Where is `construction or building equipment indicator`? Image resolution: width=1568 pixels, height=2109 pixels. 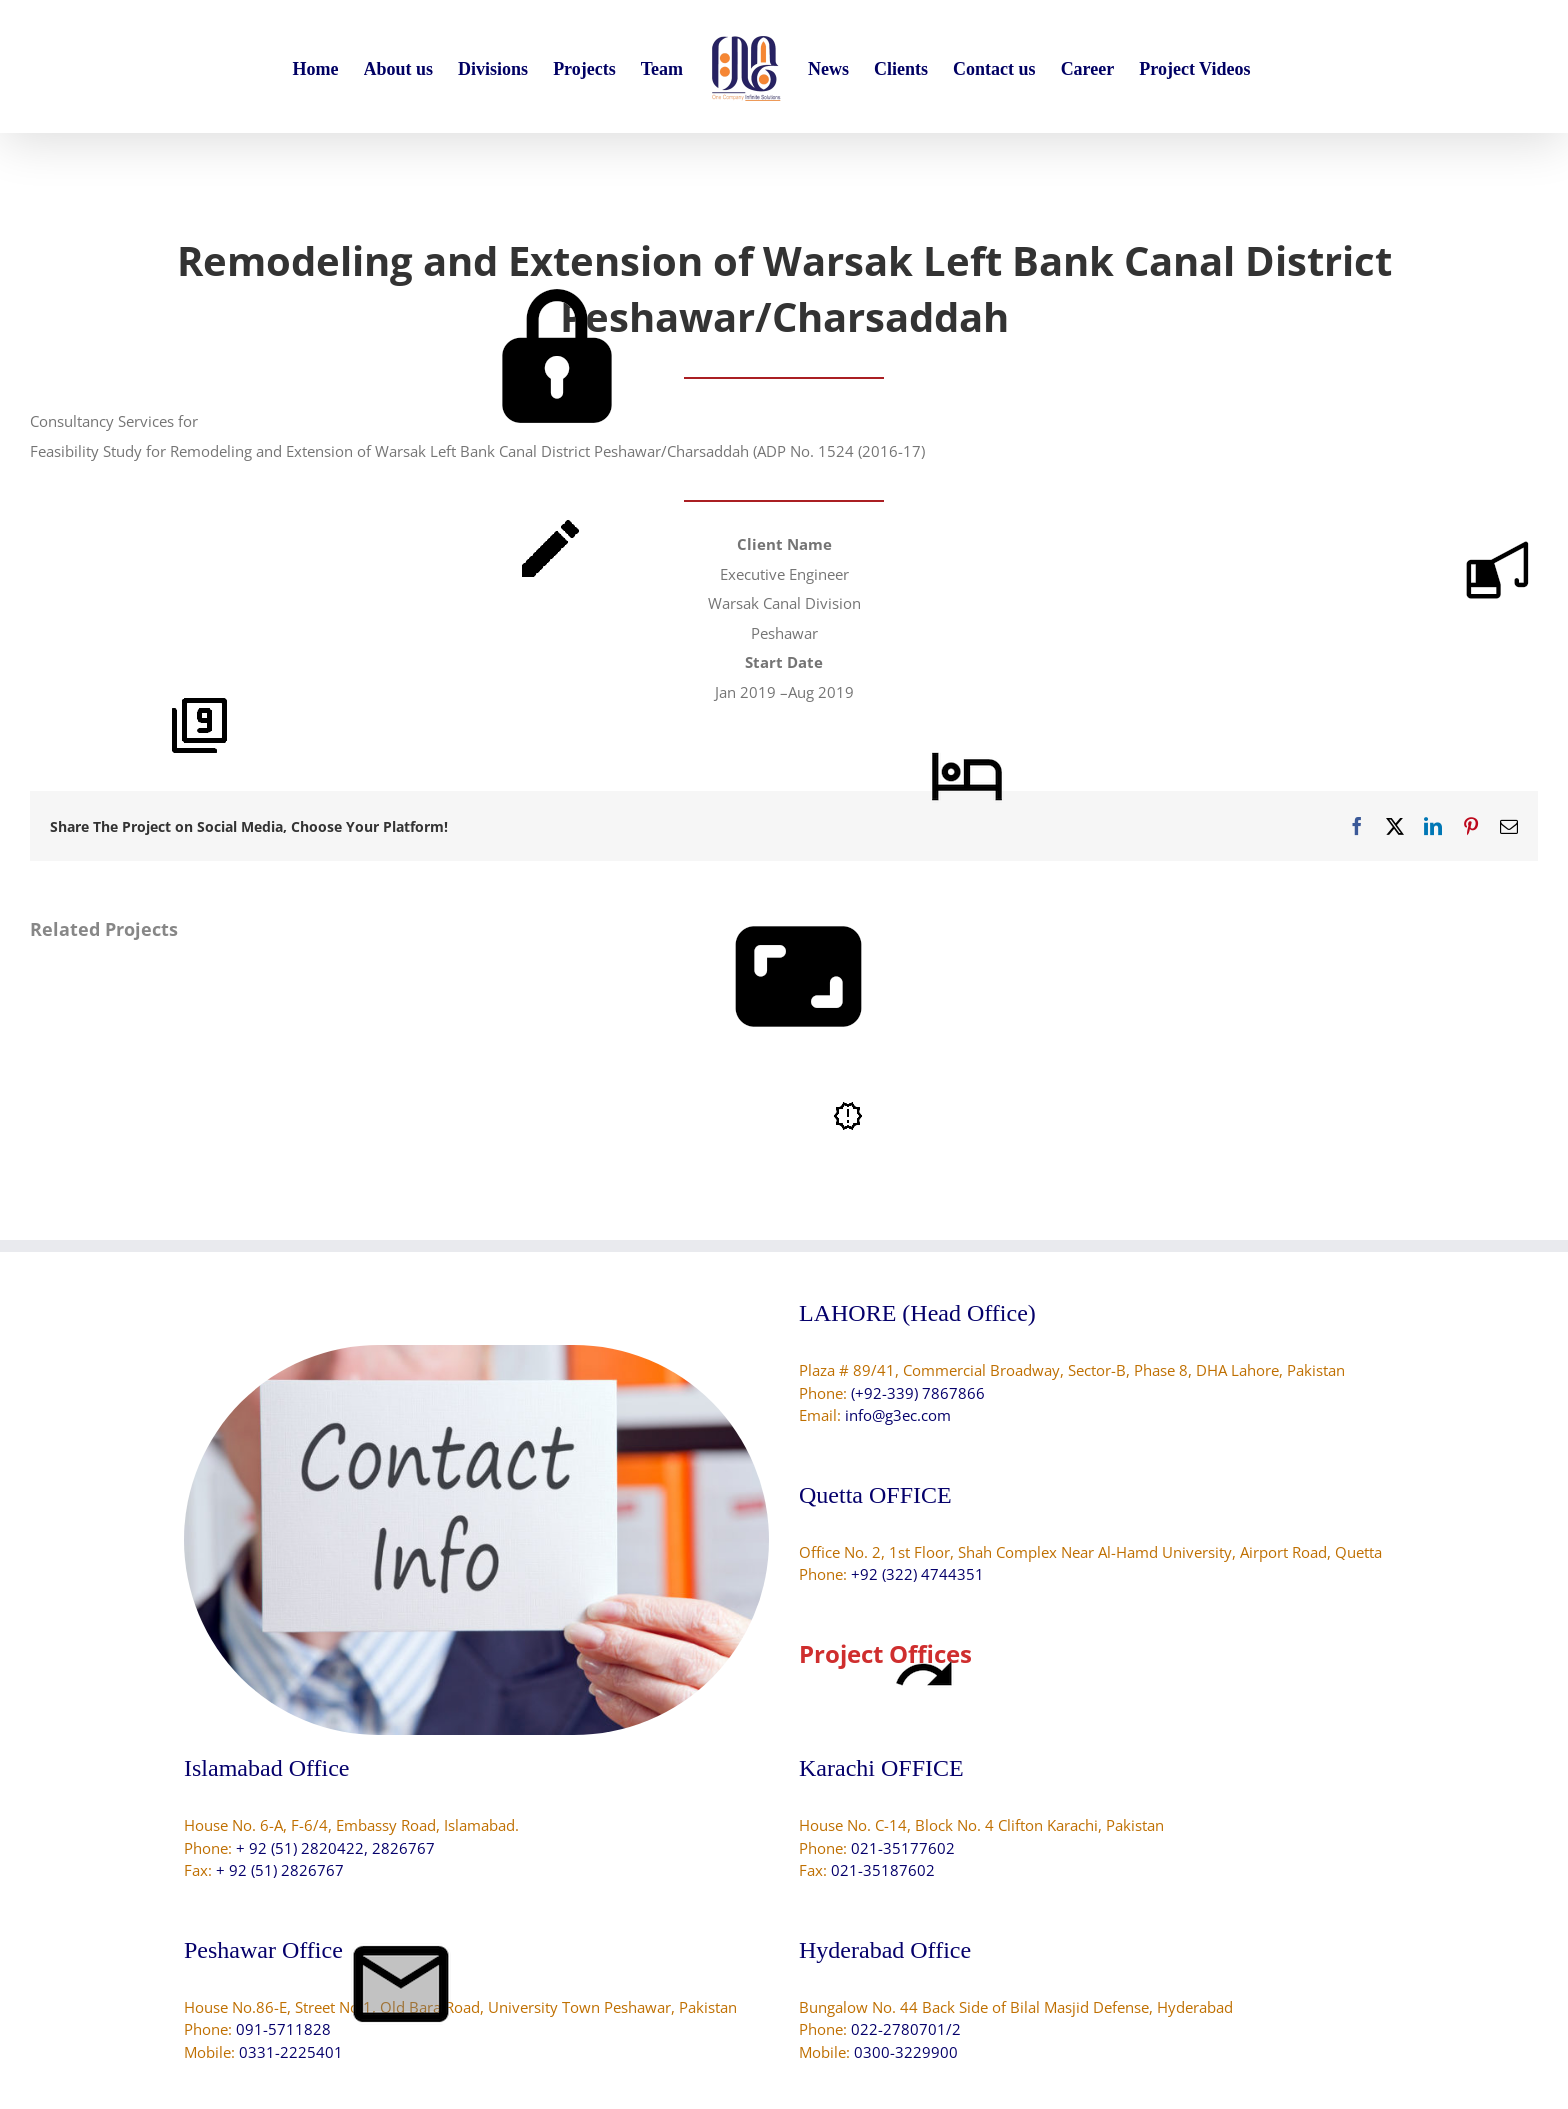 construction or building equipment indicator is located at coordinates (1498, 573).